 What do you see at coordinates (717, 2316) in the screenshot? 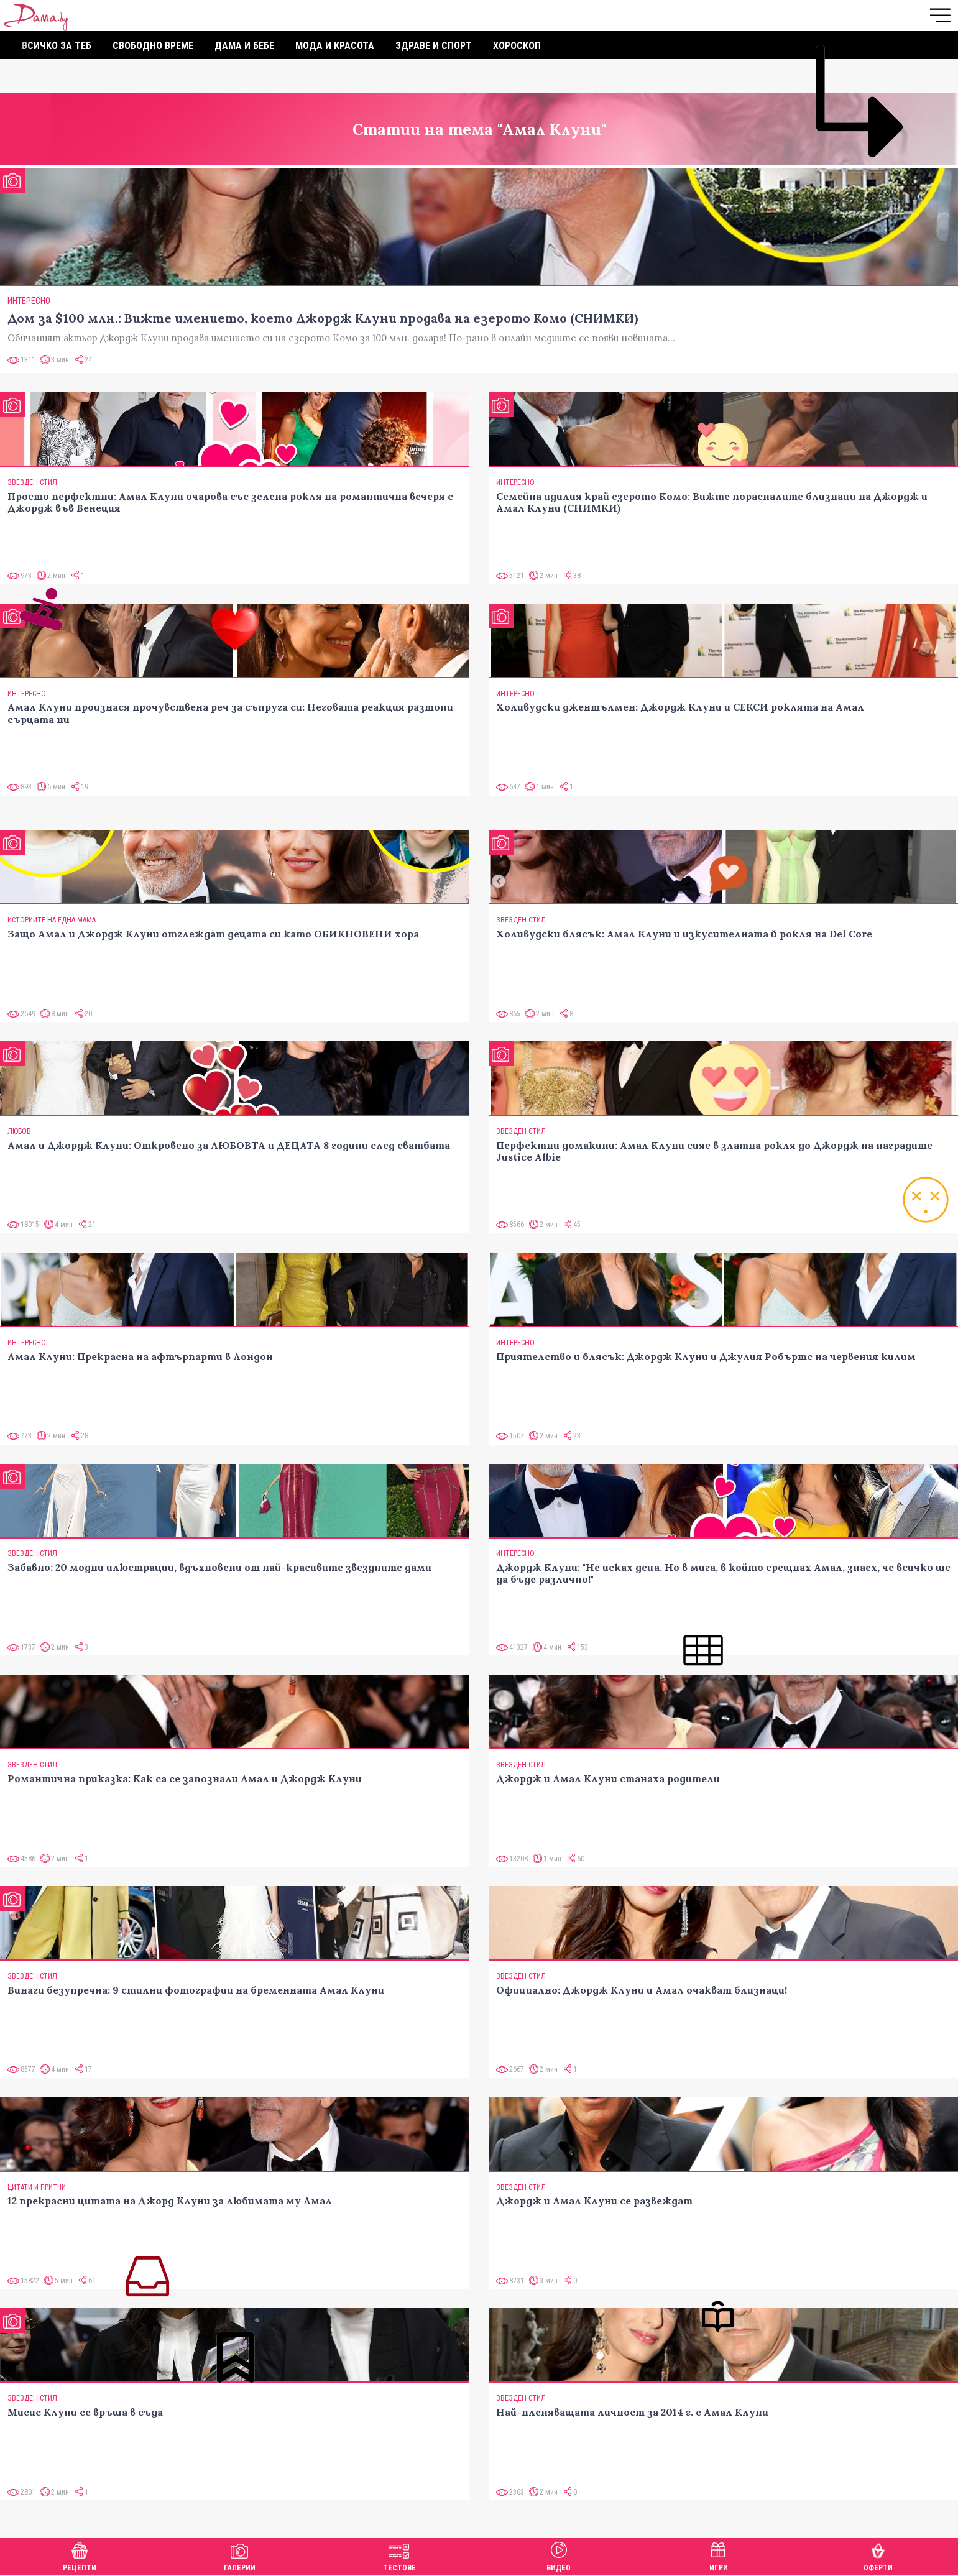
I see `access your contacts or address book` at bounding box center [717, 2316].